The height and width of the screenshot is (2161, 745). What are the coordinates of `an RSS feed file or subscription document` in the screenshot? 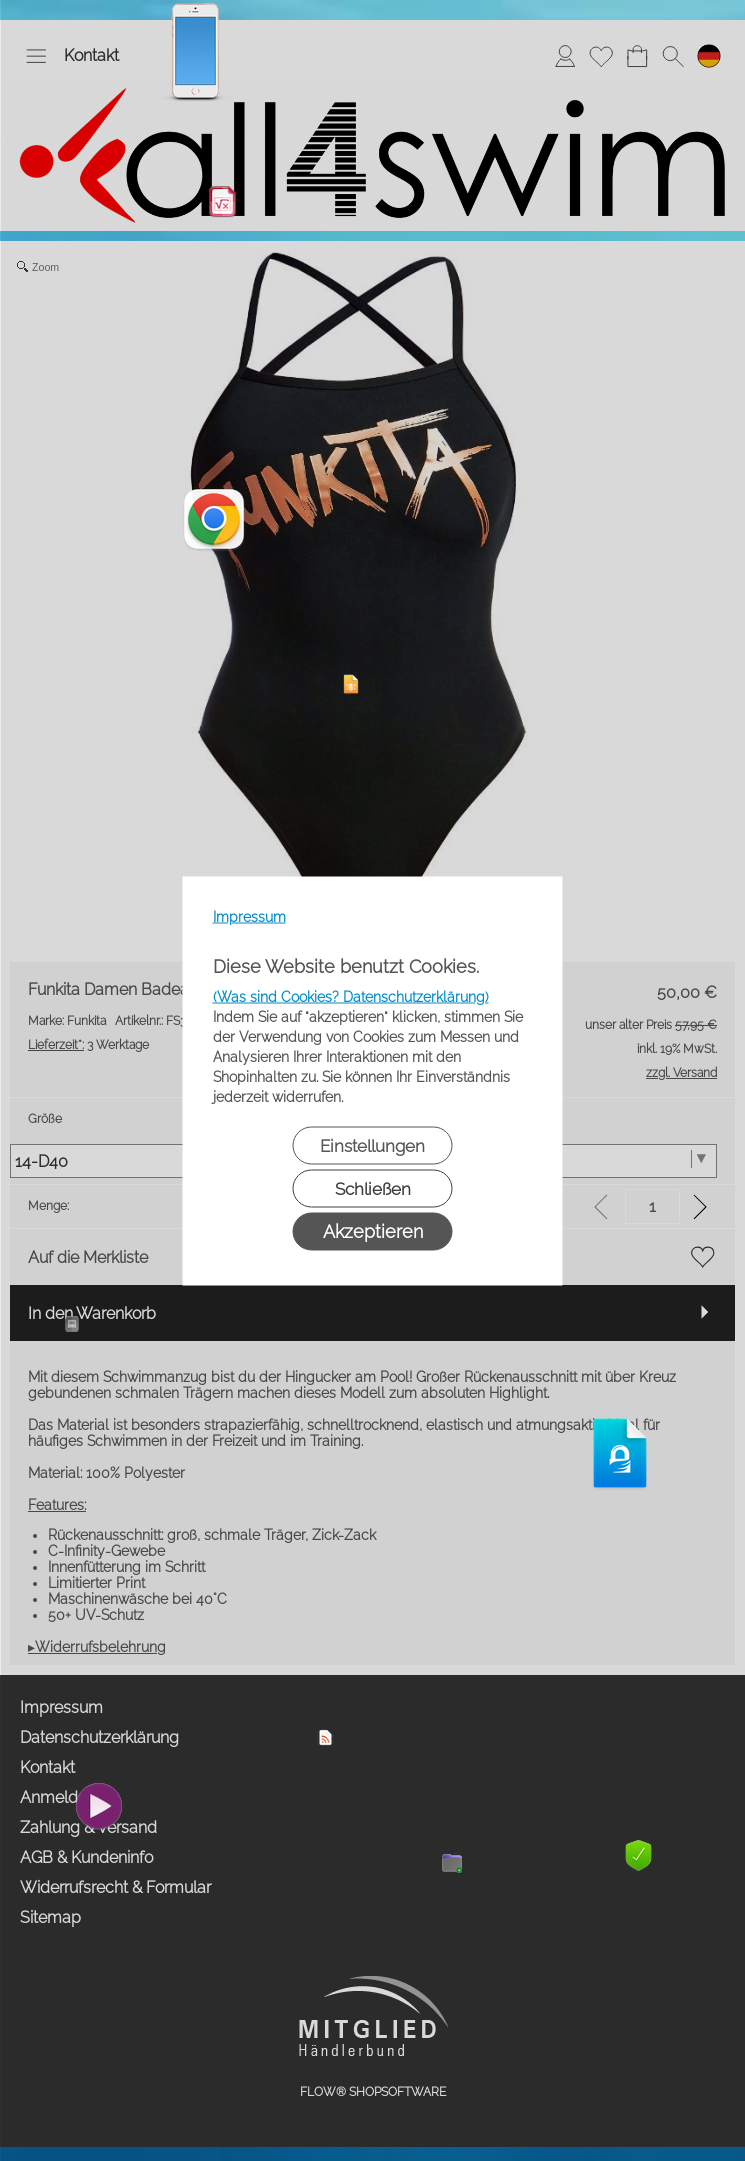 It's located at (325, 1737).